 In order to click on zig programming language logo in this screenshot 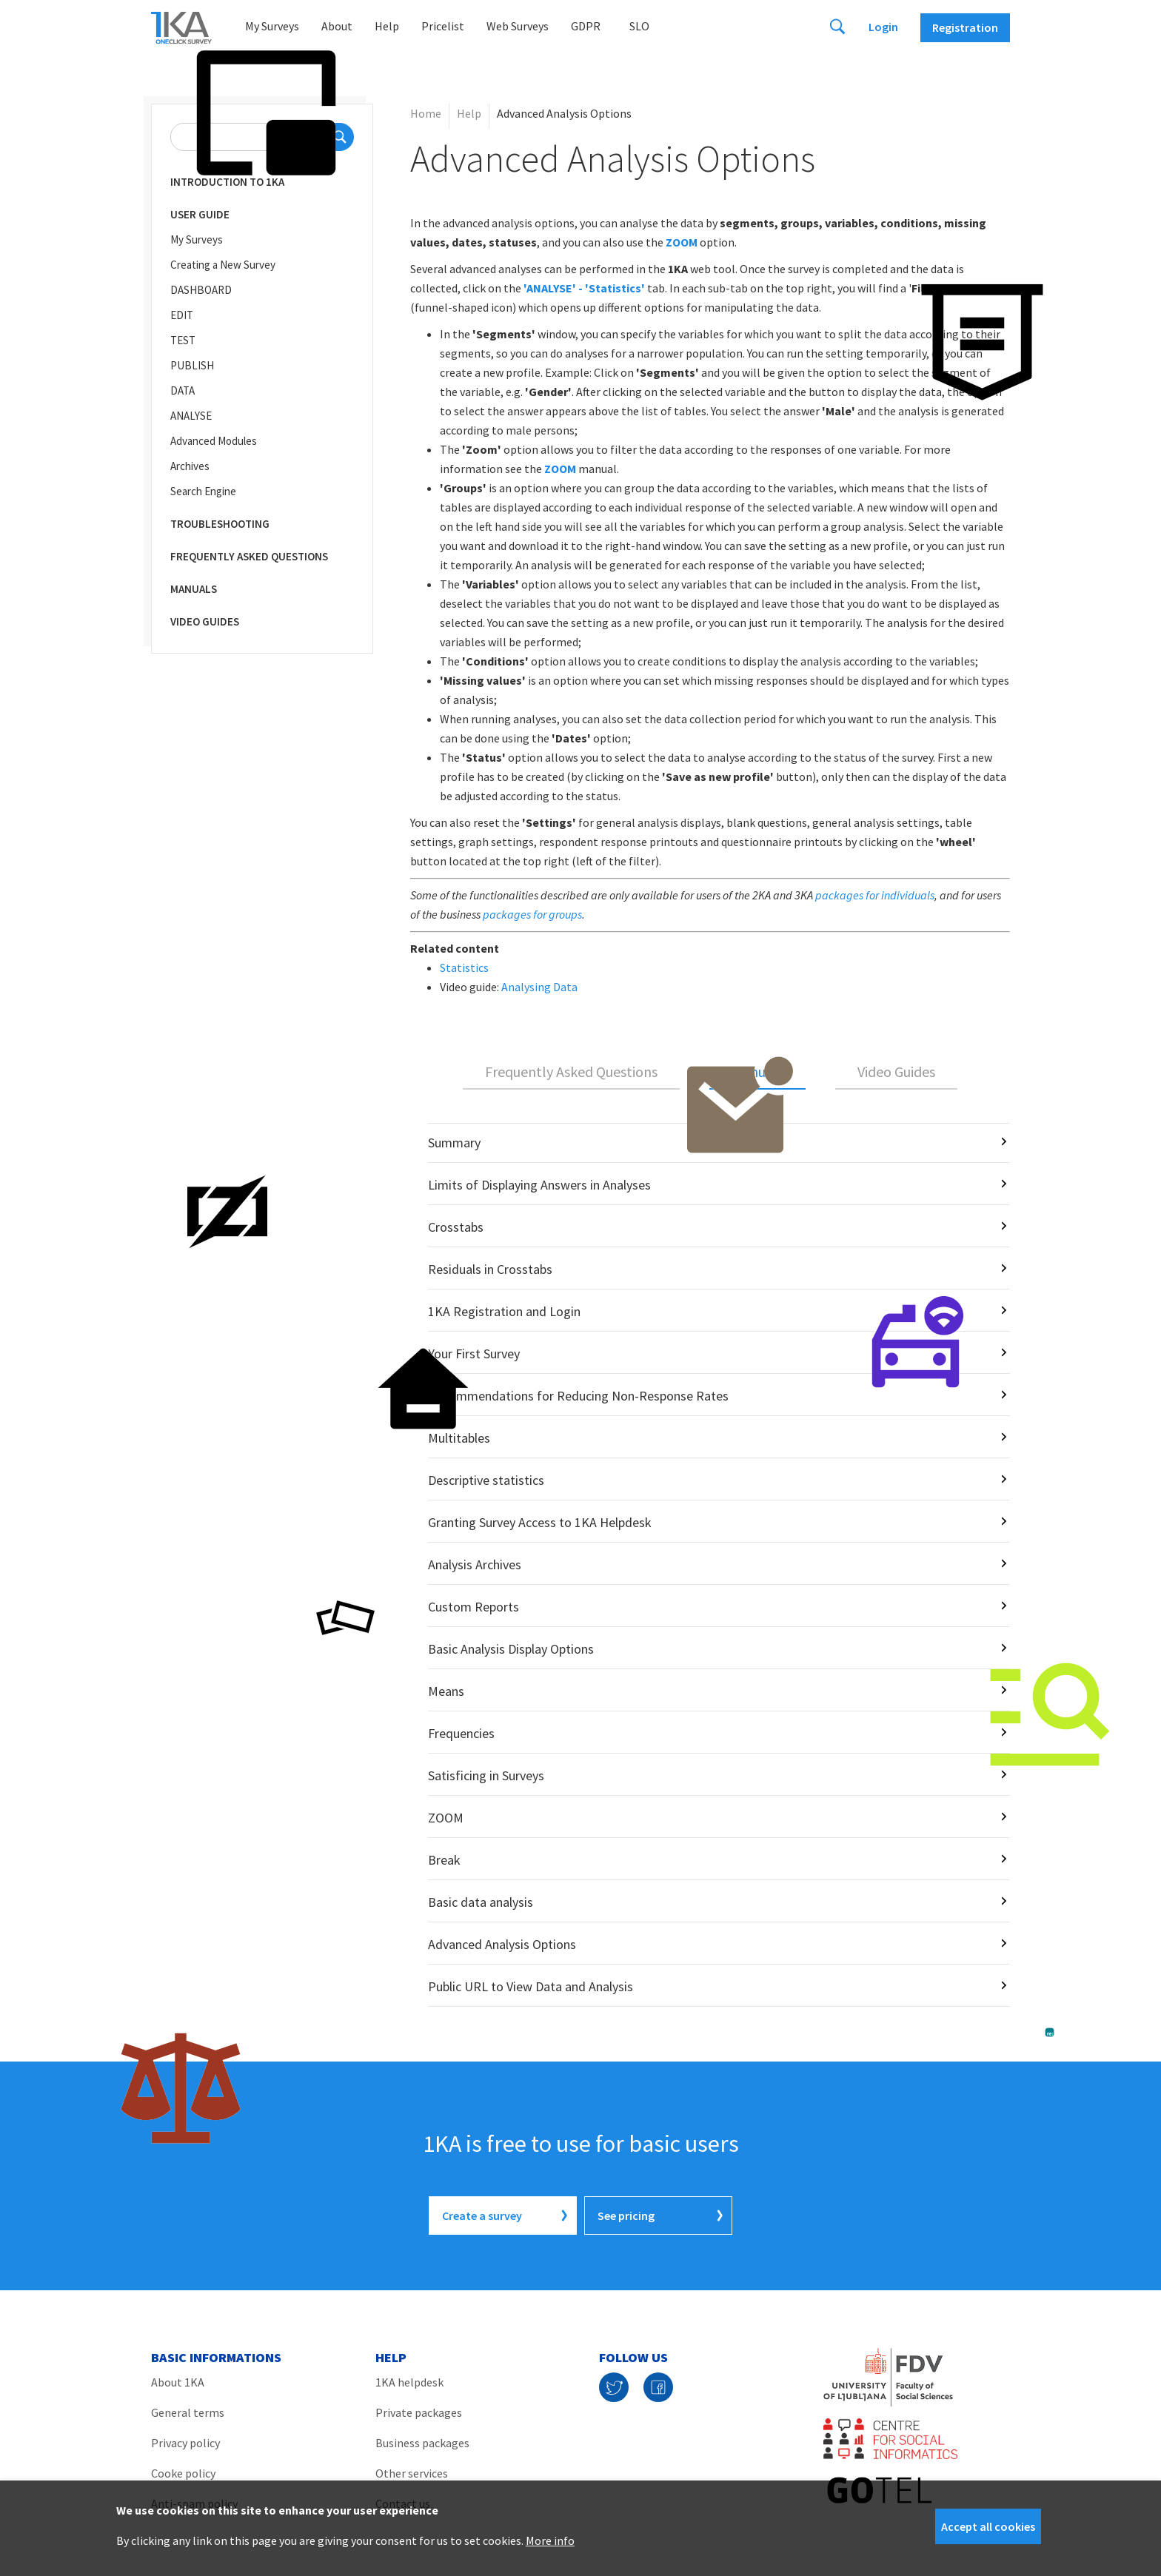, I will do `click(227, 1212)`.